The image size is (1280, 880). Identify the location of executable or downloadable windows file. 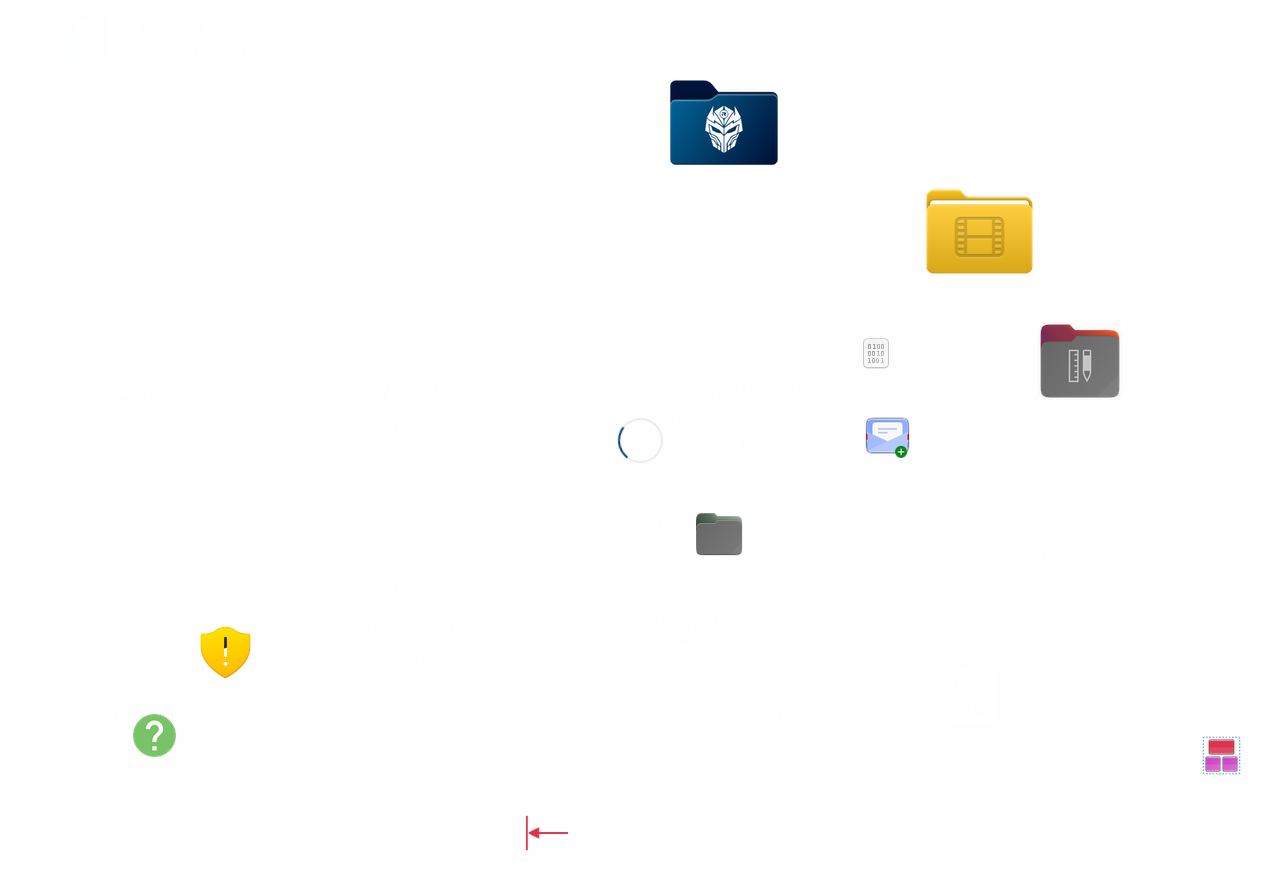
(876, 353).